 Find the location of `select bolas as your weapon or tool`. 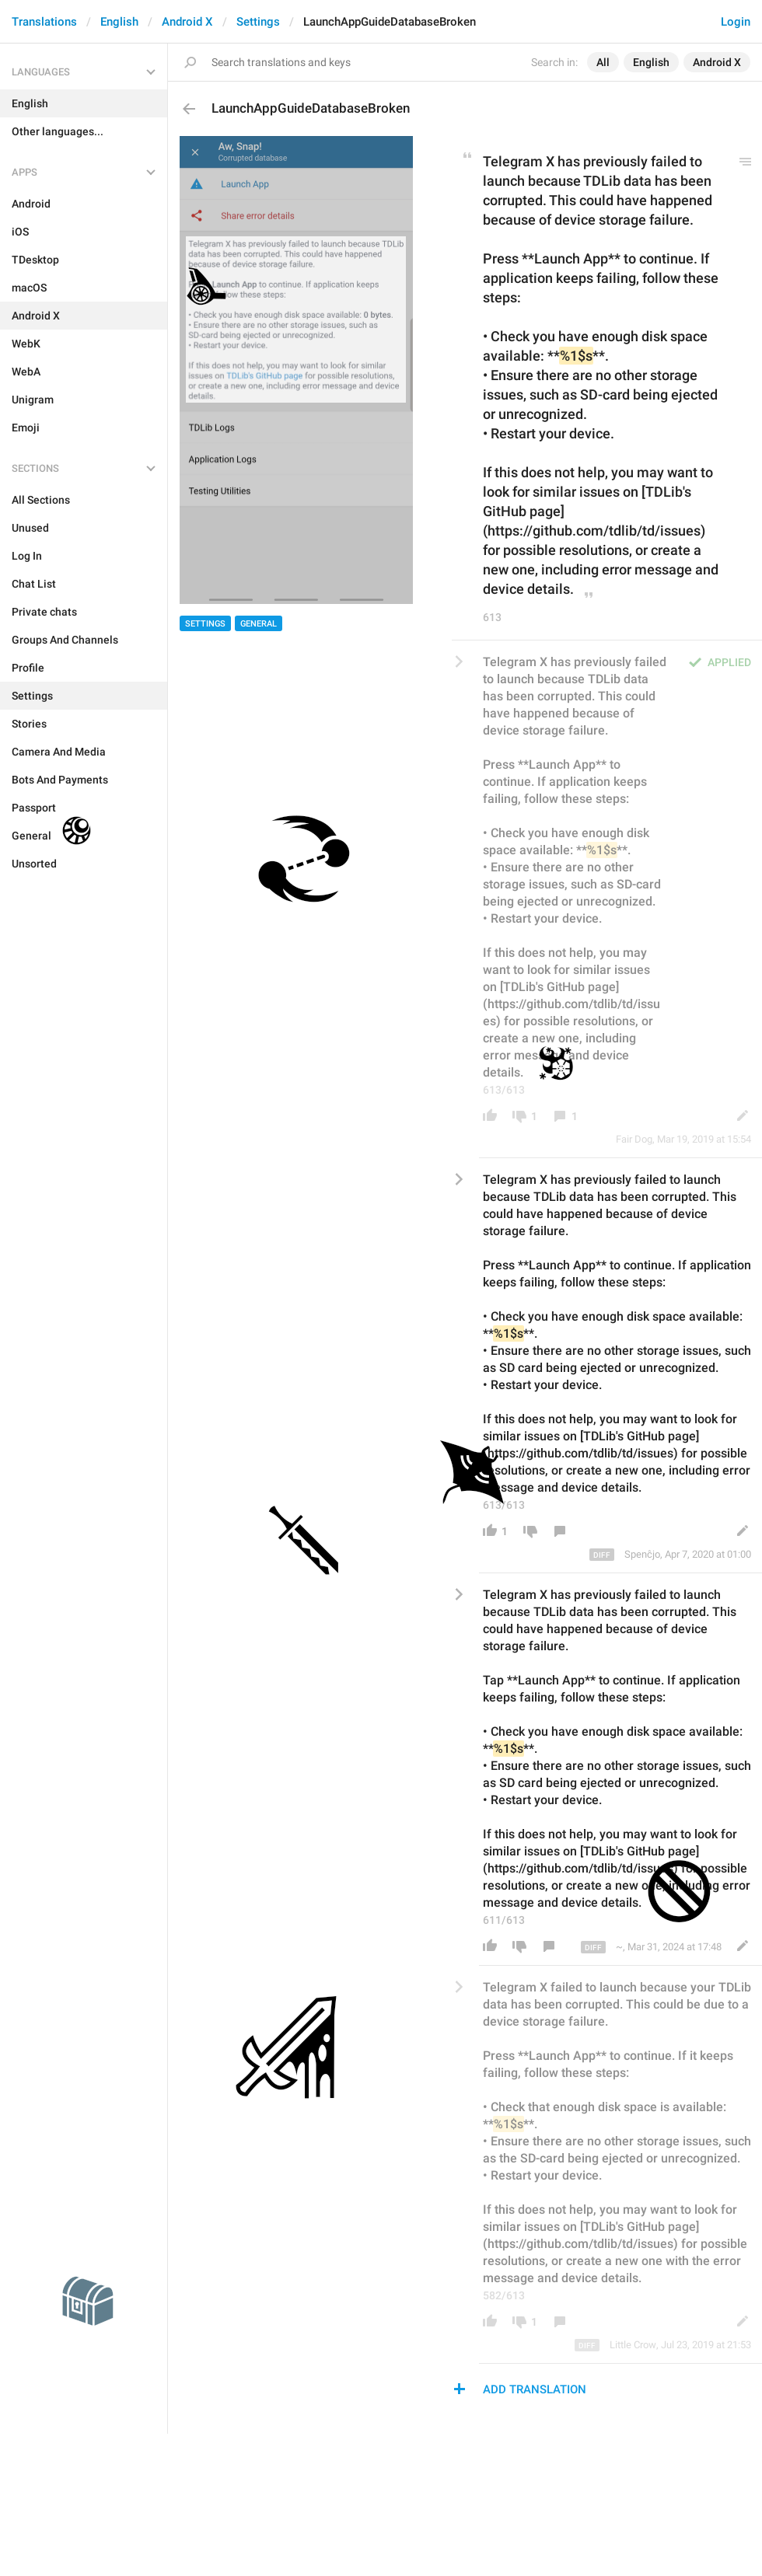

select bolas as your weapon or tool is located at coordinates (304, 860).